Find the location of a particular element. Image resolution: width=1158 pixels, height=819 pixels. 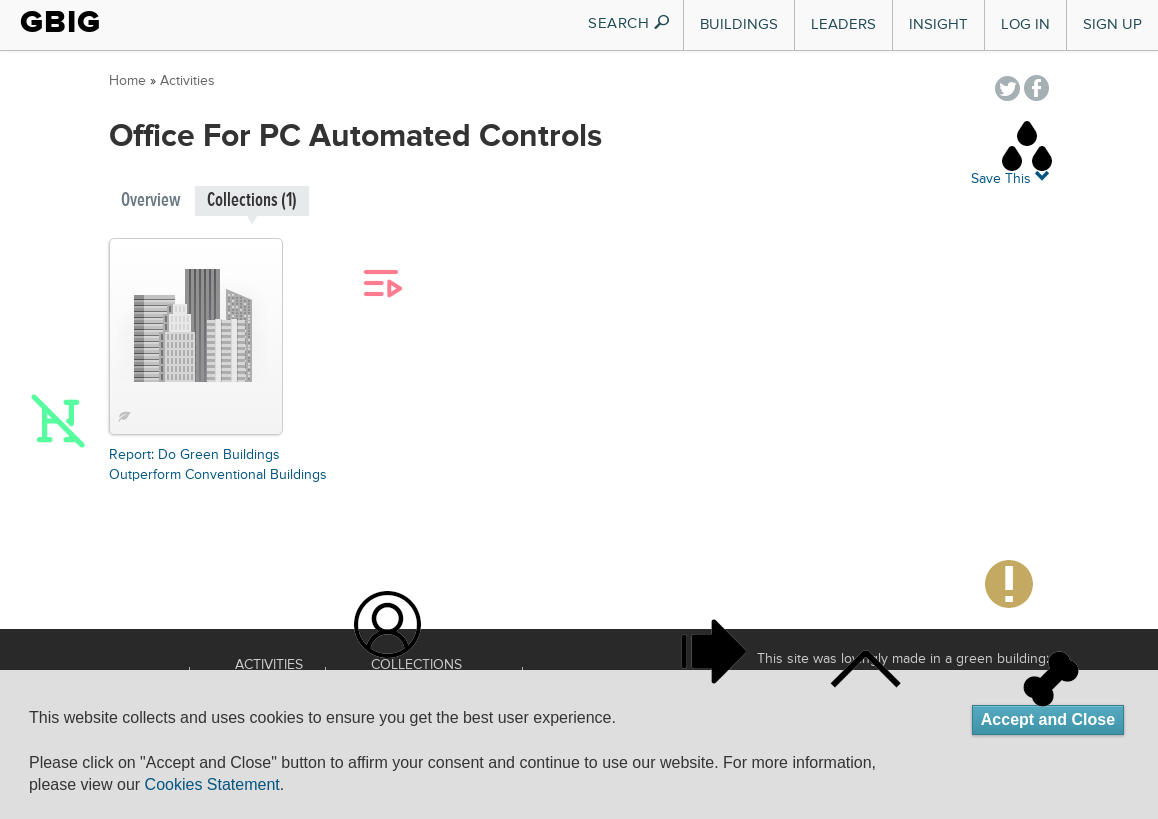

access pet-related features or settings is located at coordinates (1051, 679).